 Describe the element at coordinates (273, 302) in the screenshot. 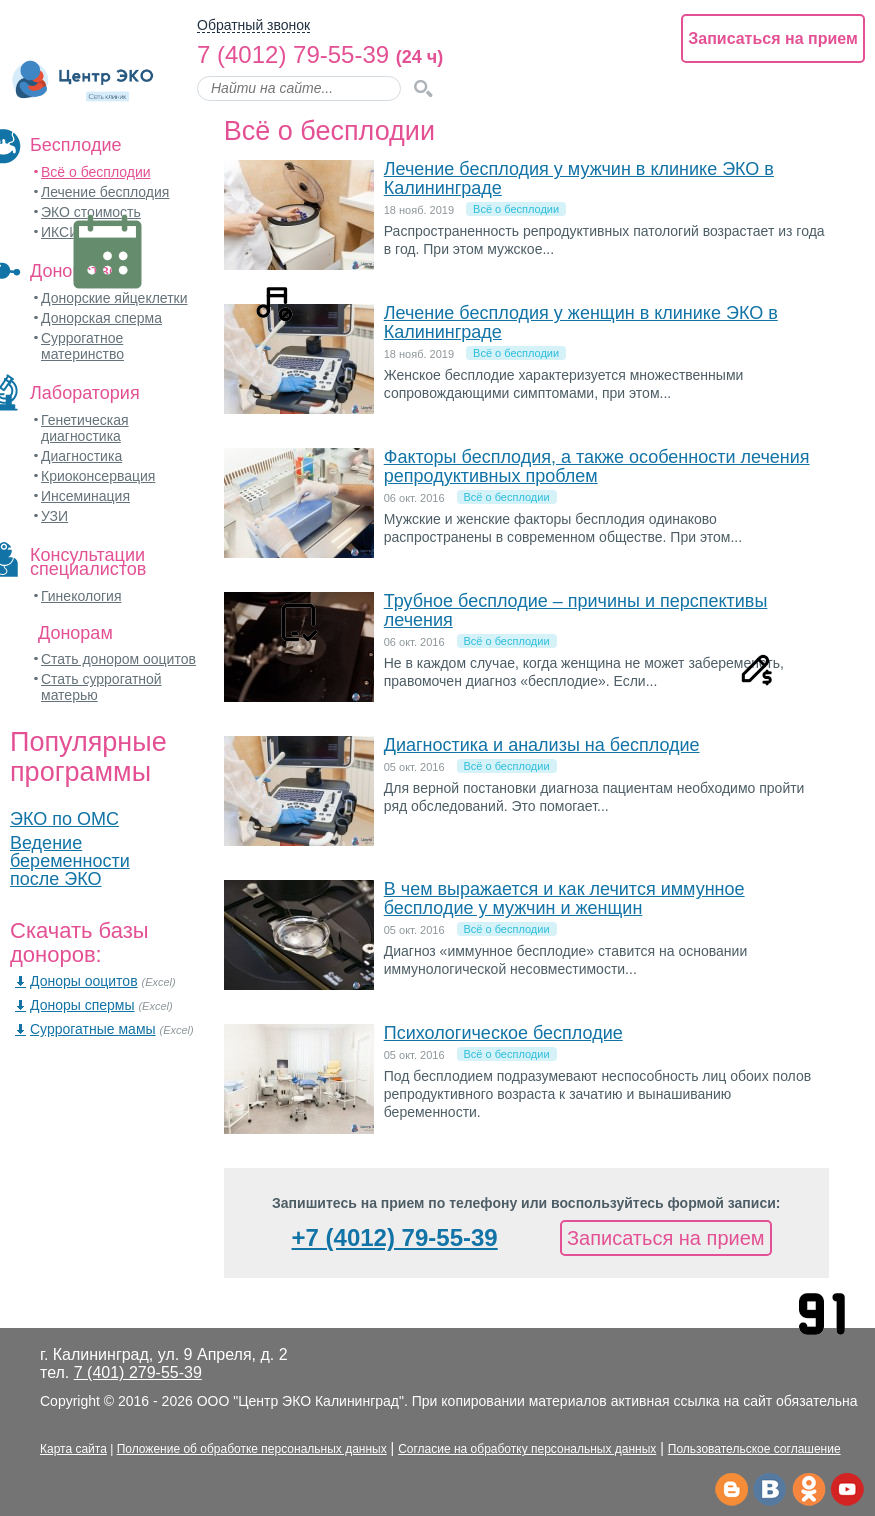

I see `cancel or stop music playback` at that location.